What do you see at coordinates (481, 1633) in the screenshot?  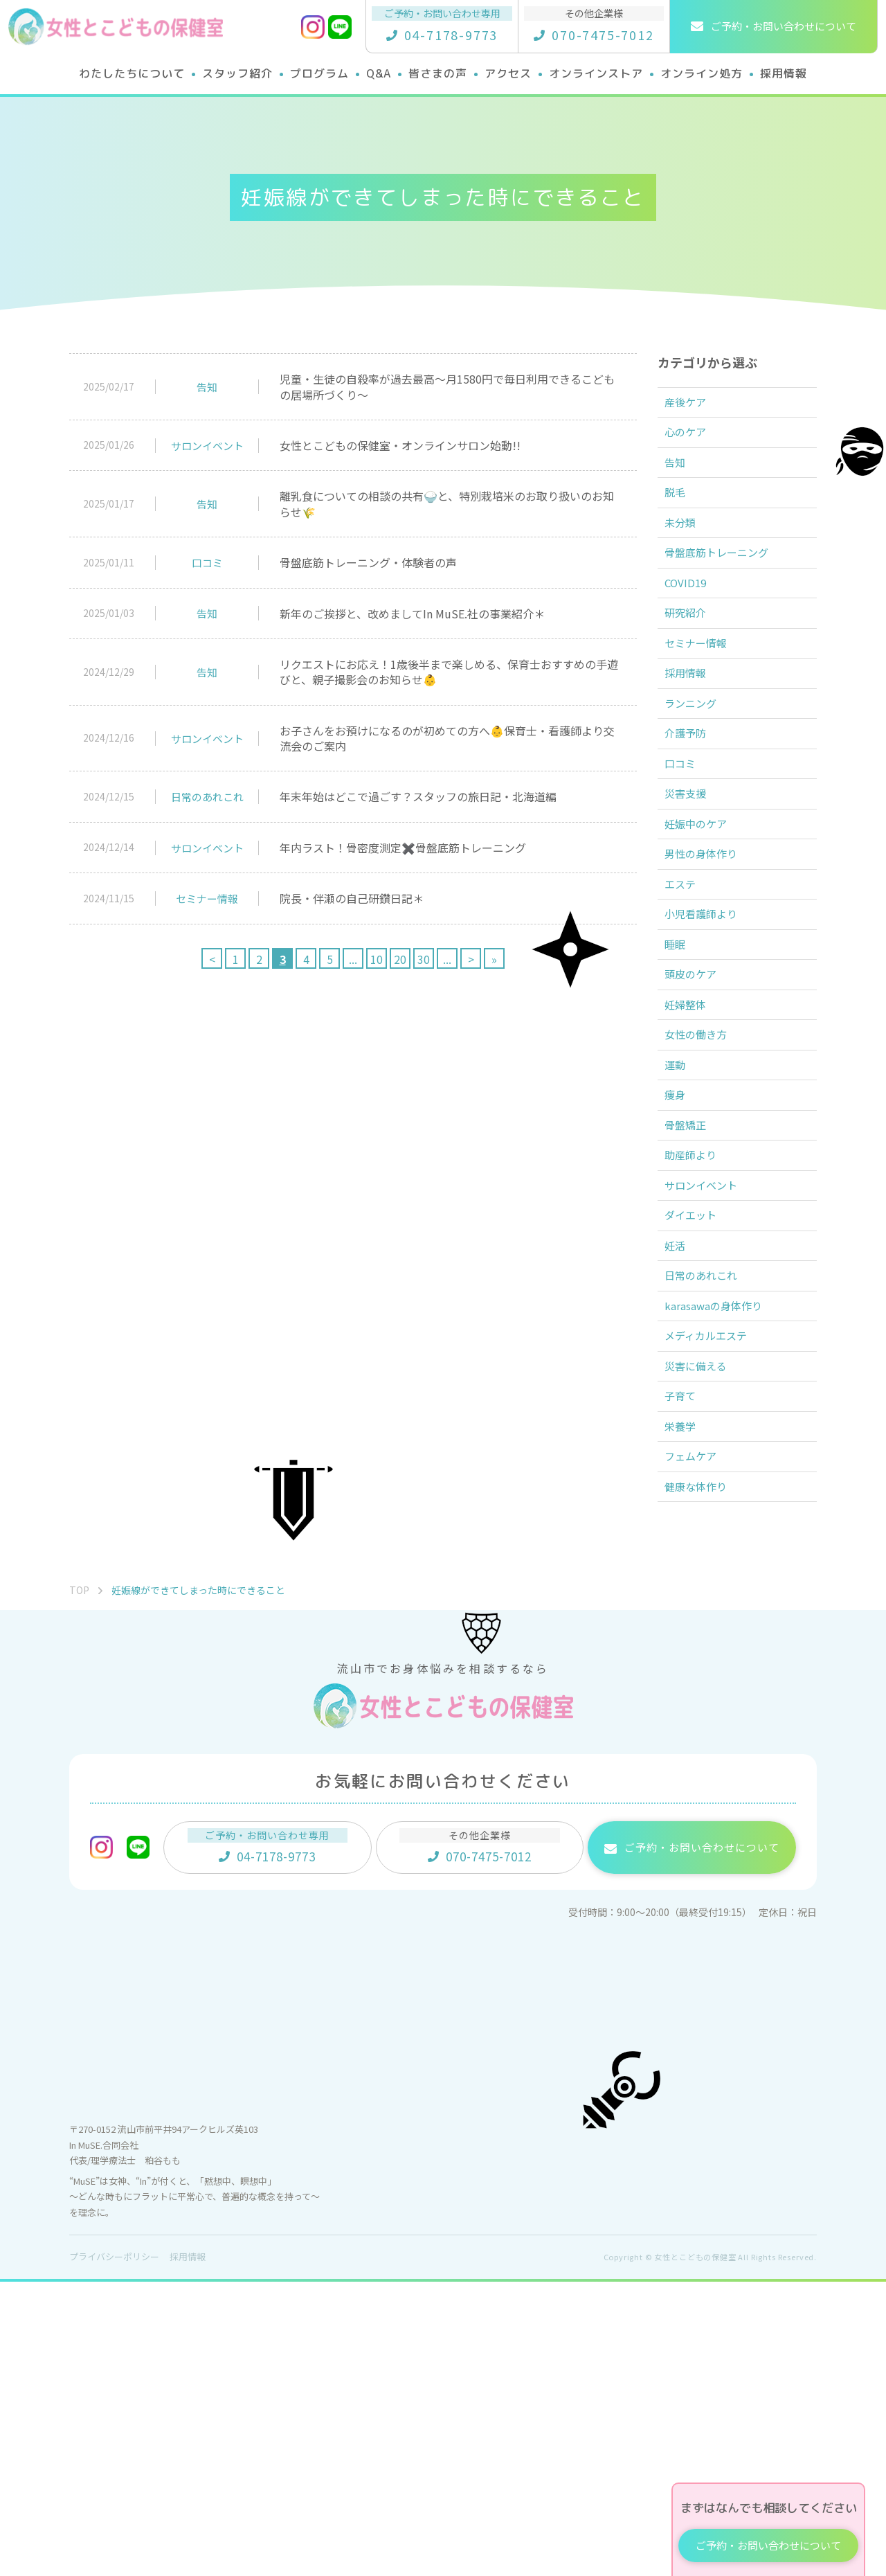 I see `equip or select a defensive shield item` at bounding box center [481, 1633].